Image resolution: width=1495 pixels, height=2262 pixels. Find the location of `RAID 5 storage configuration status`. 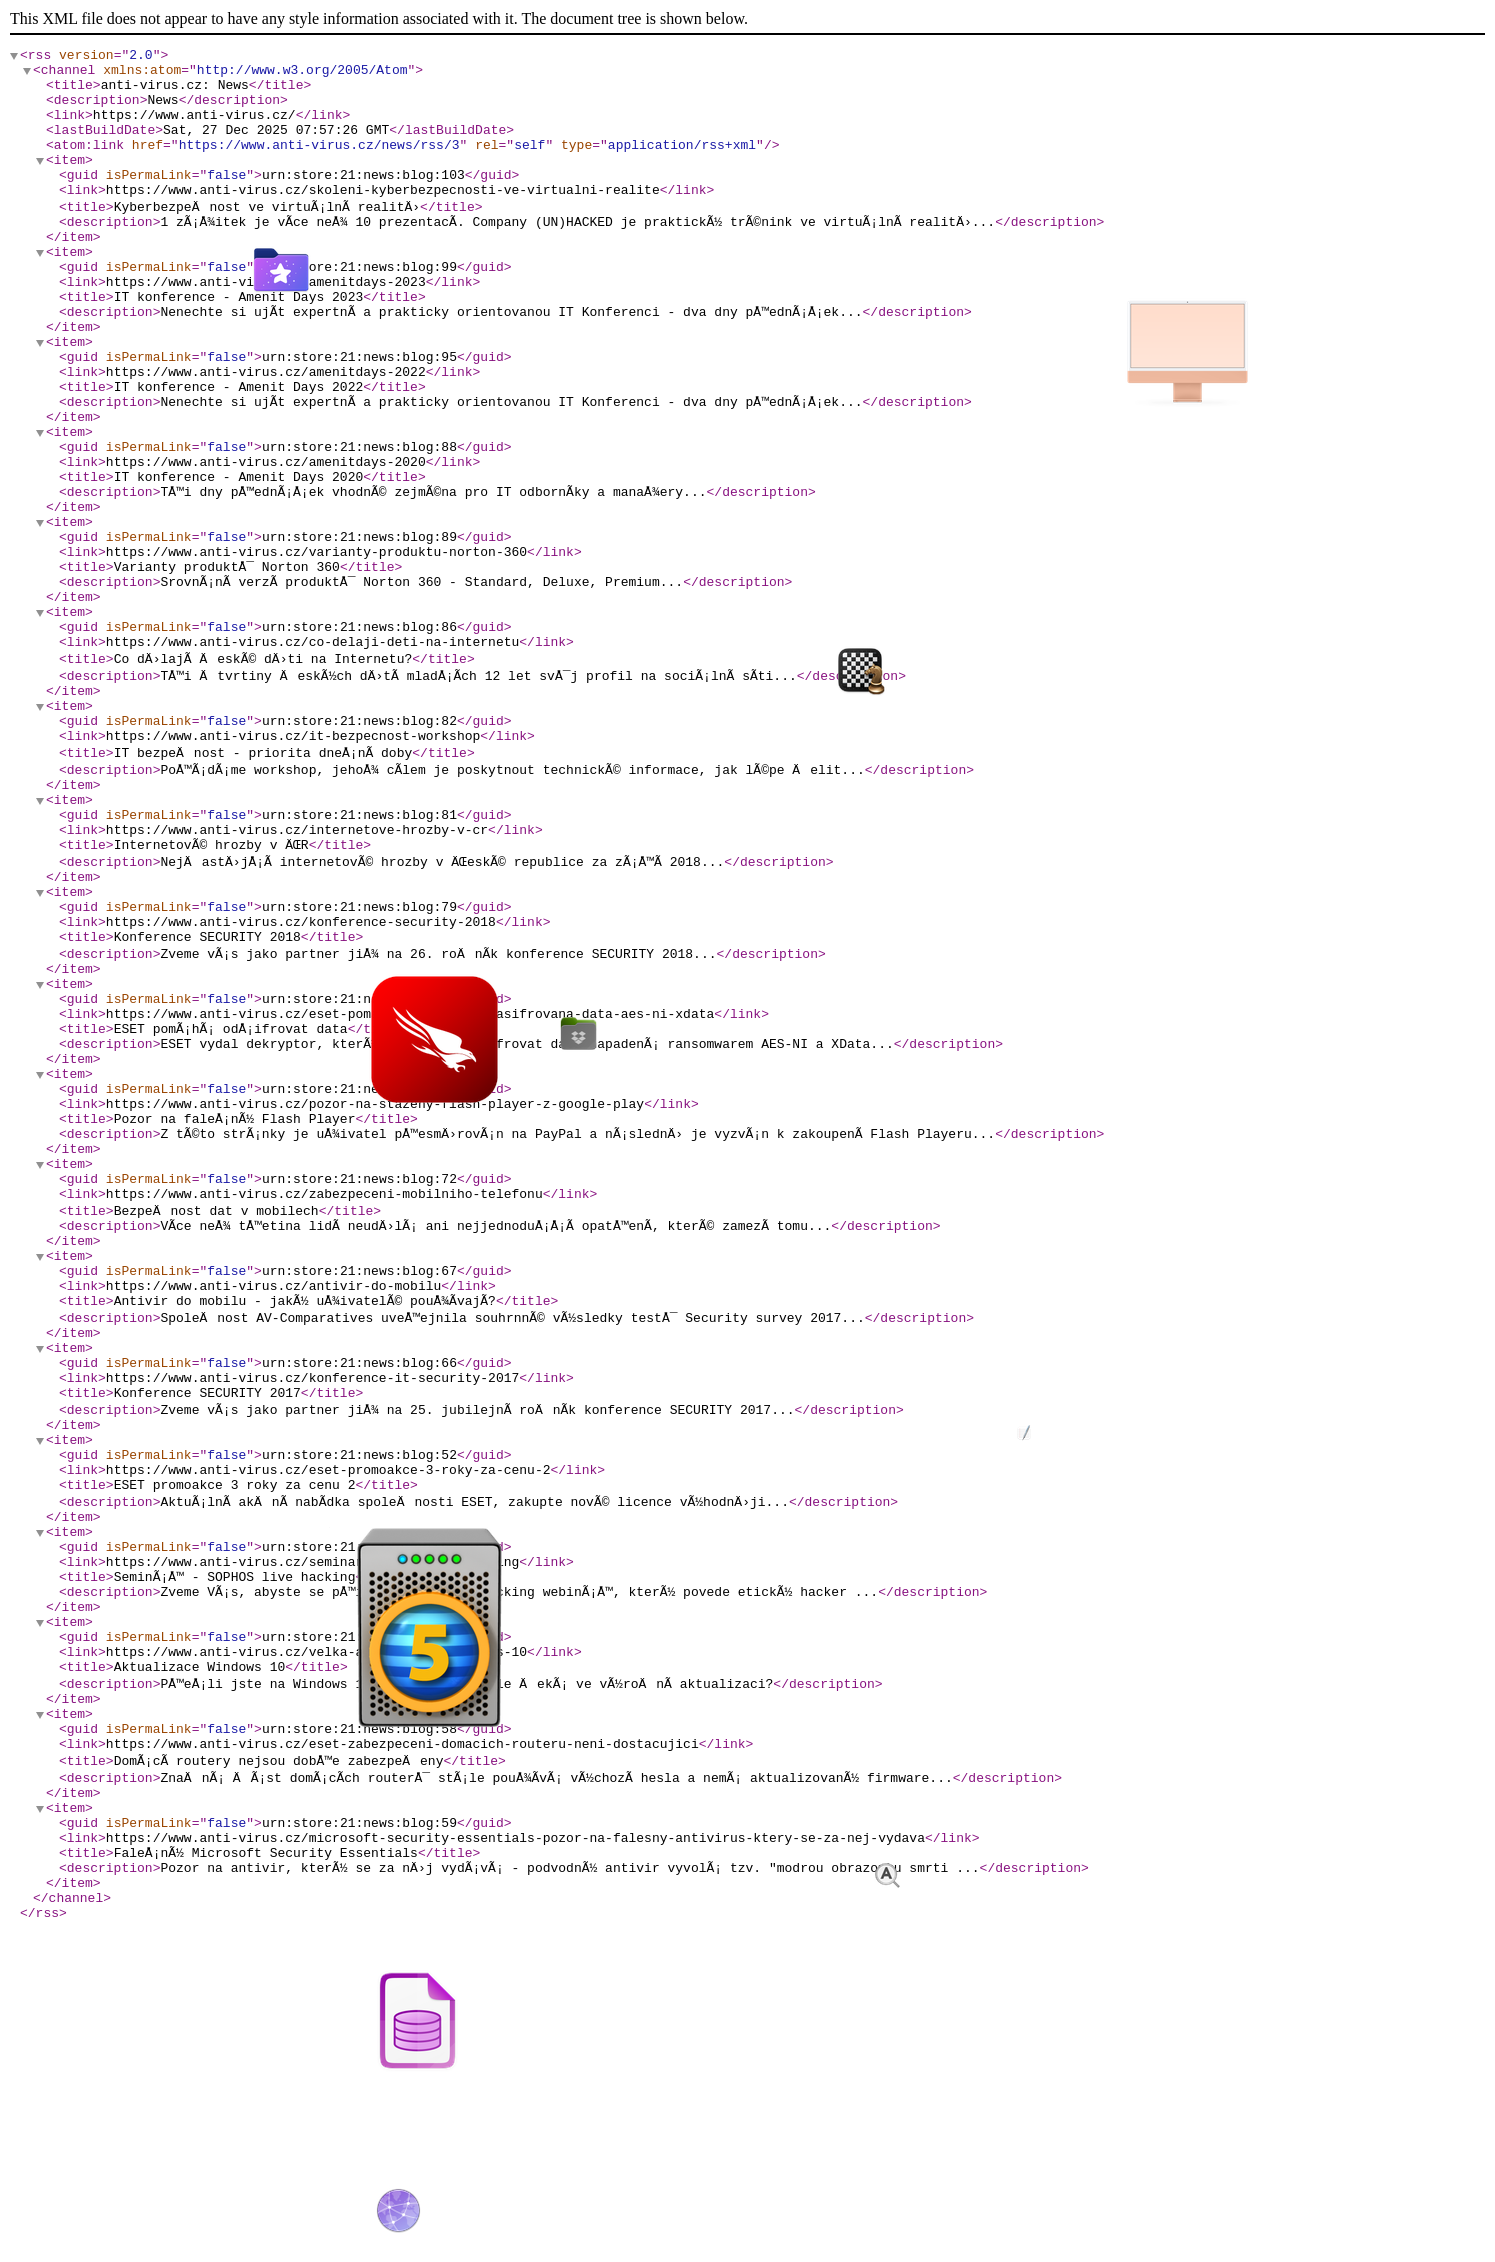

RAID 5 storage configuration status is located at coordinates (429, 1627).